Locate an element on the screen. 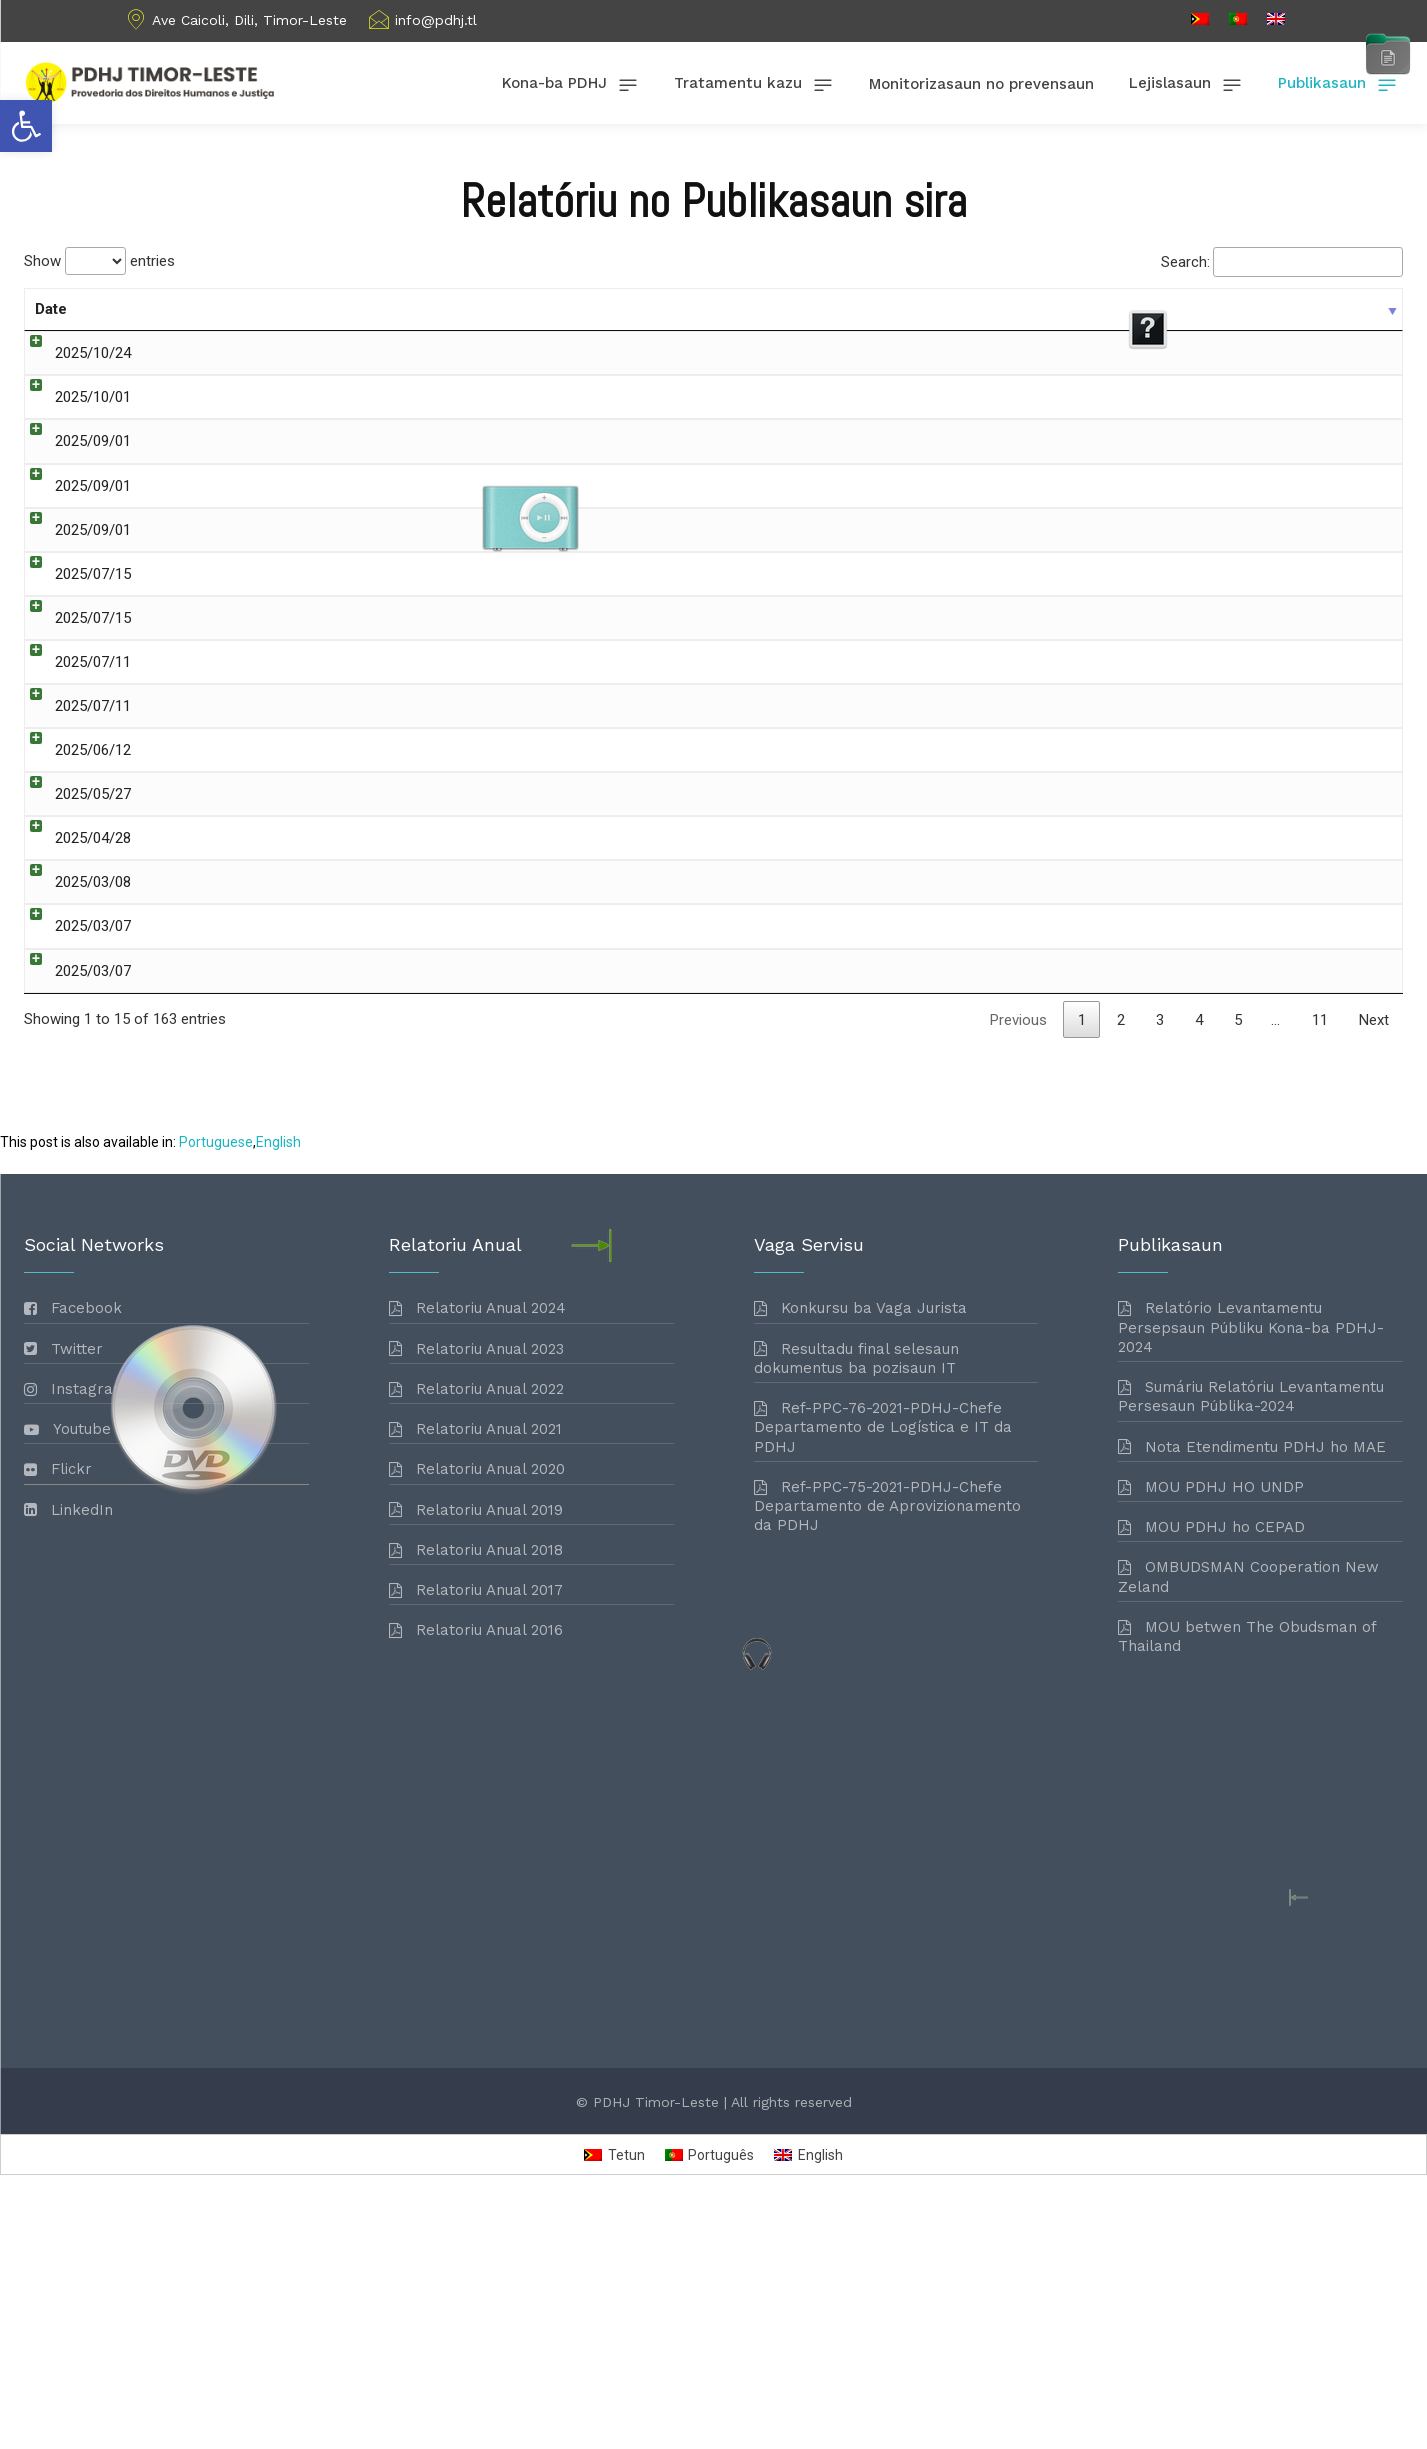  connect bluetooth headphones is located at coordinates (757, 1654).